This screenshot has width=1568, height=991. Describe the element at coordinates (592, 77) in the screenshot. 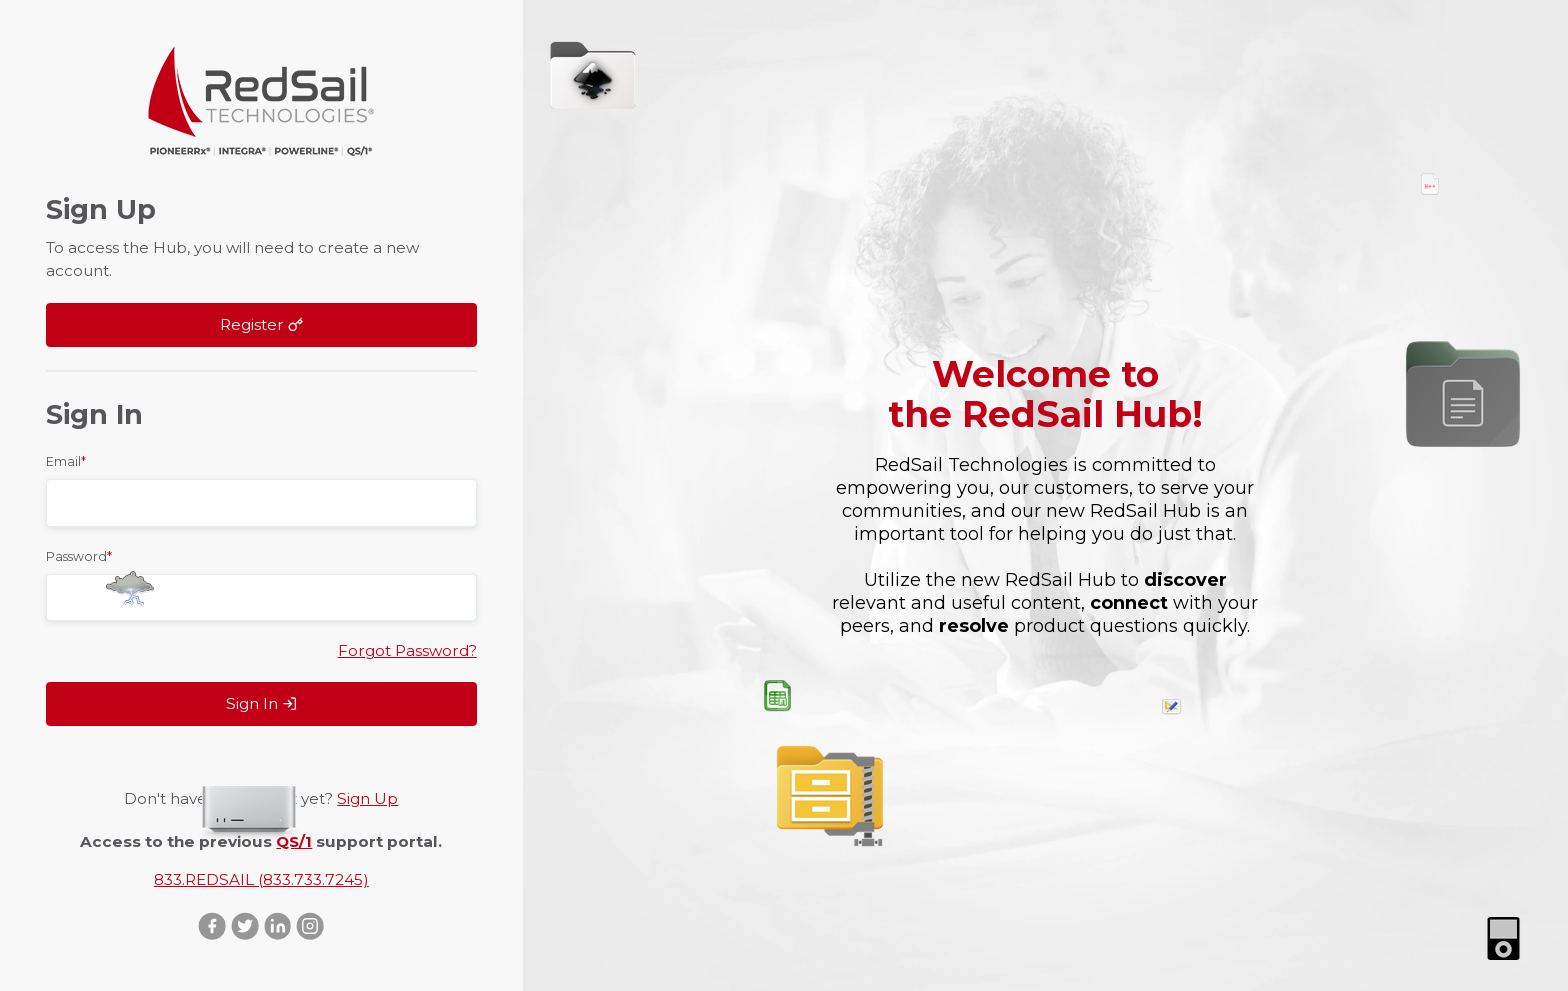

I see `open inkscape project files folder` at that location.